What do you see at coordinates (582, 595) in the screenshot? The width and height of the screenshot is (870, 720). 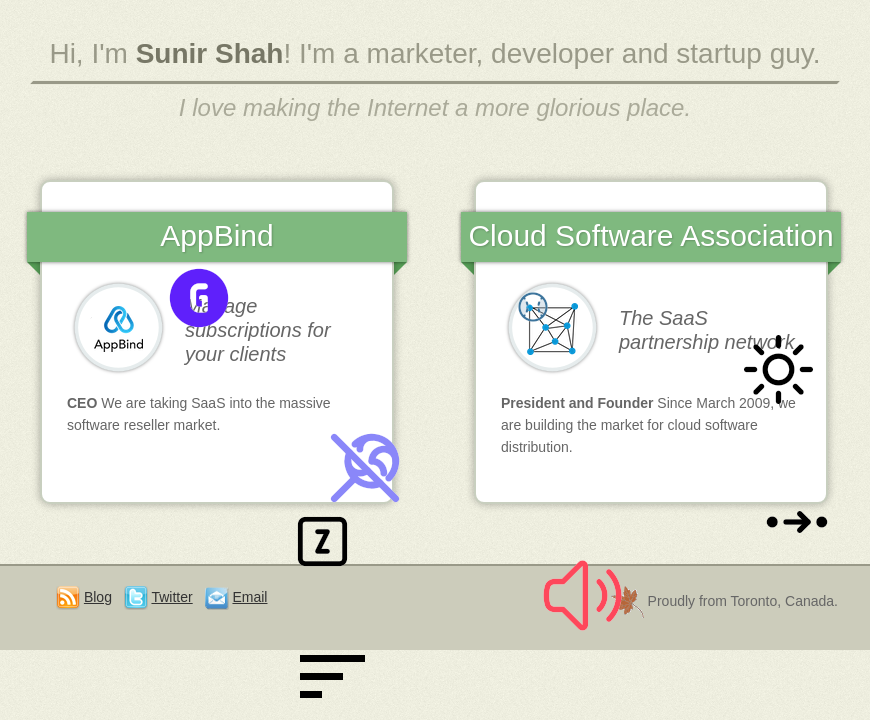 I see `adjust volume or sound settings` at bounding box center [582, 595].